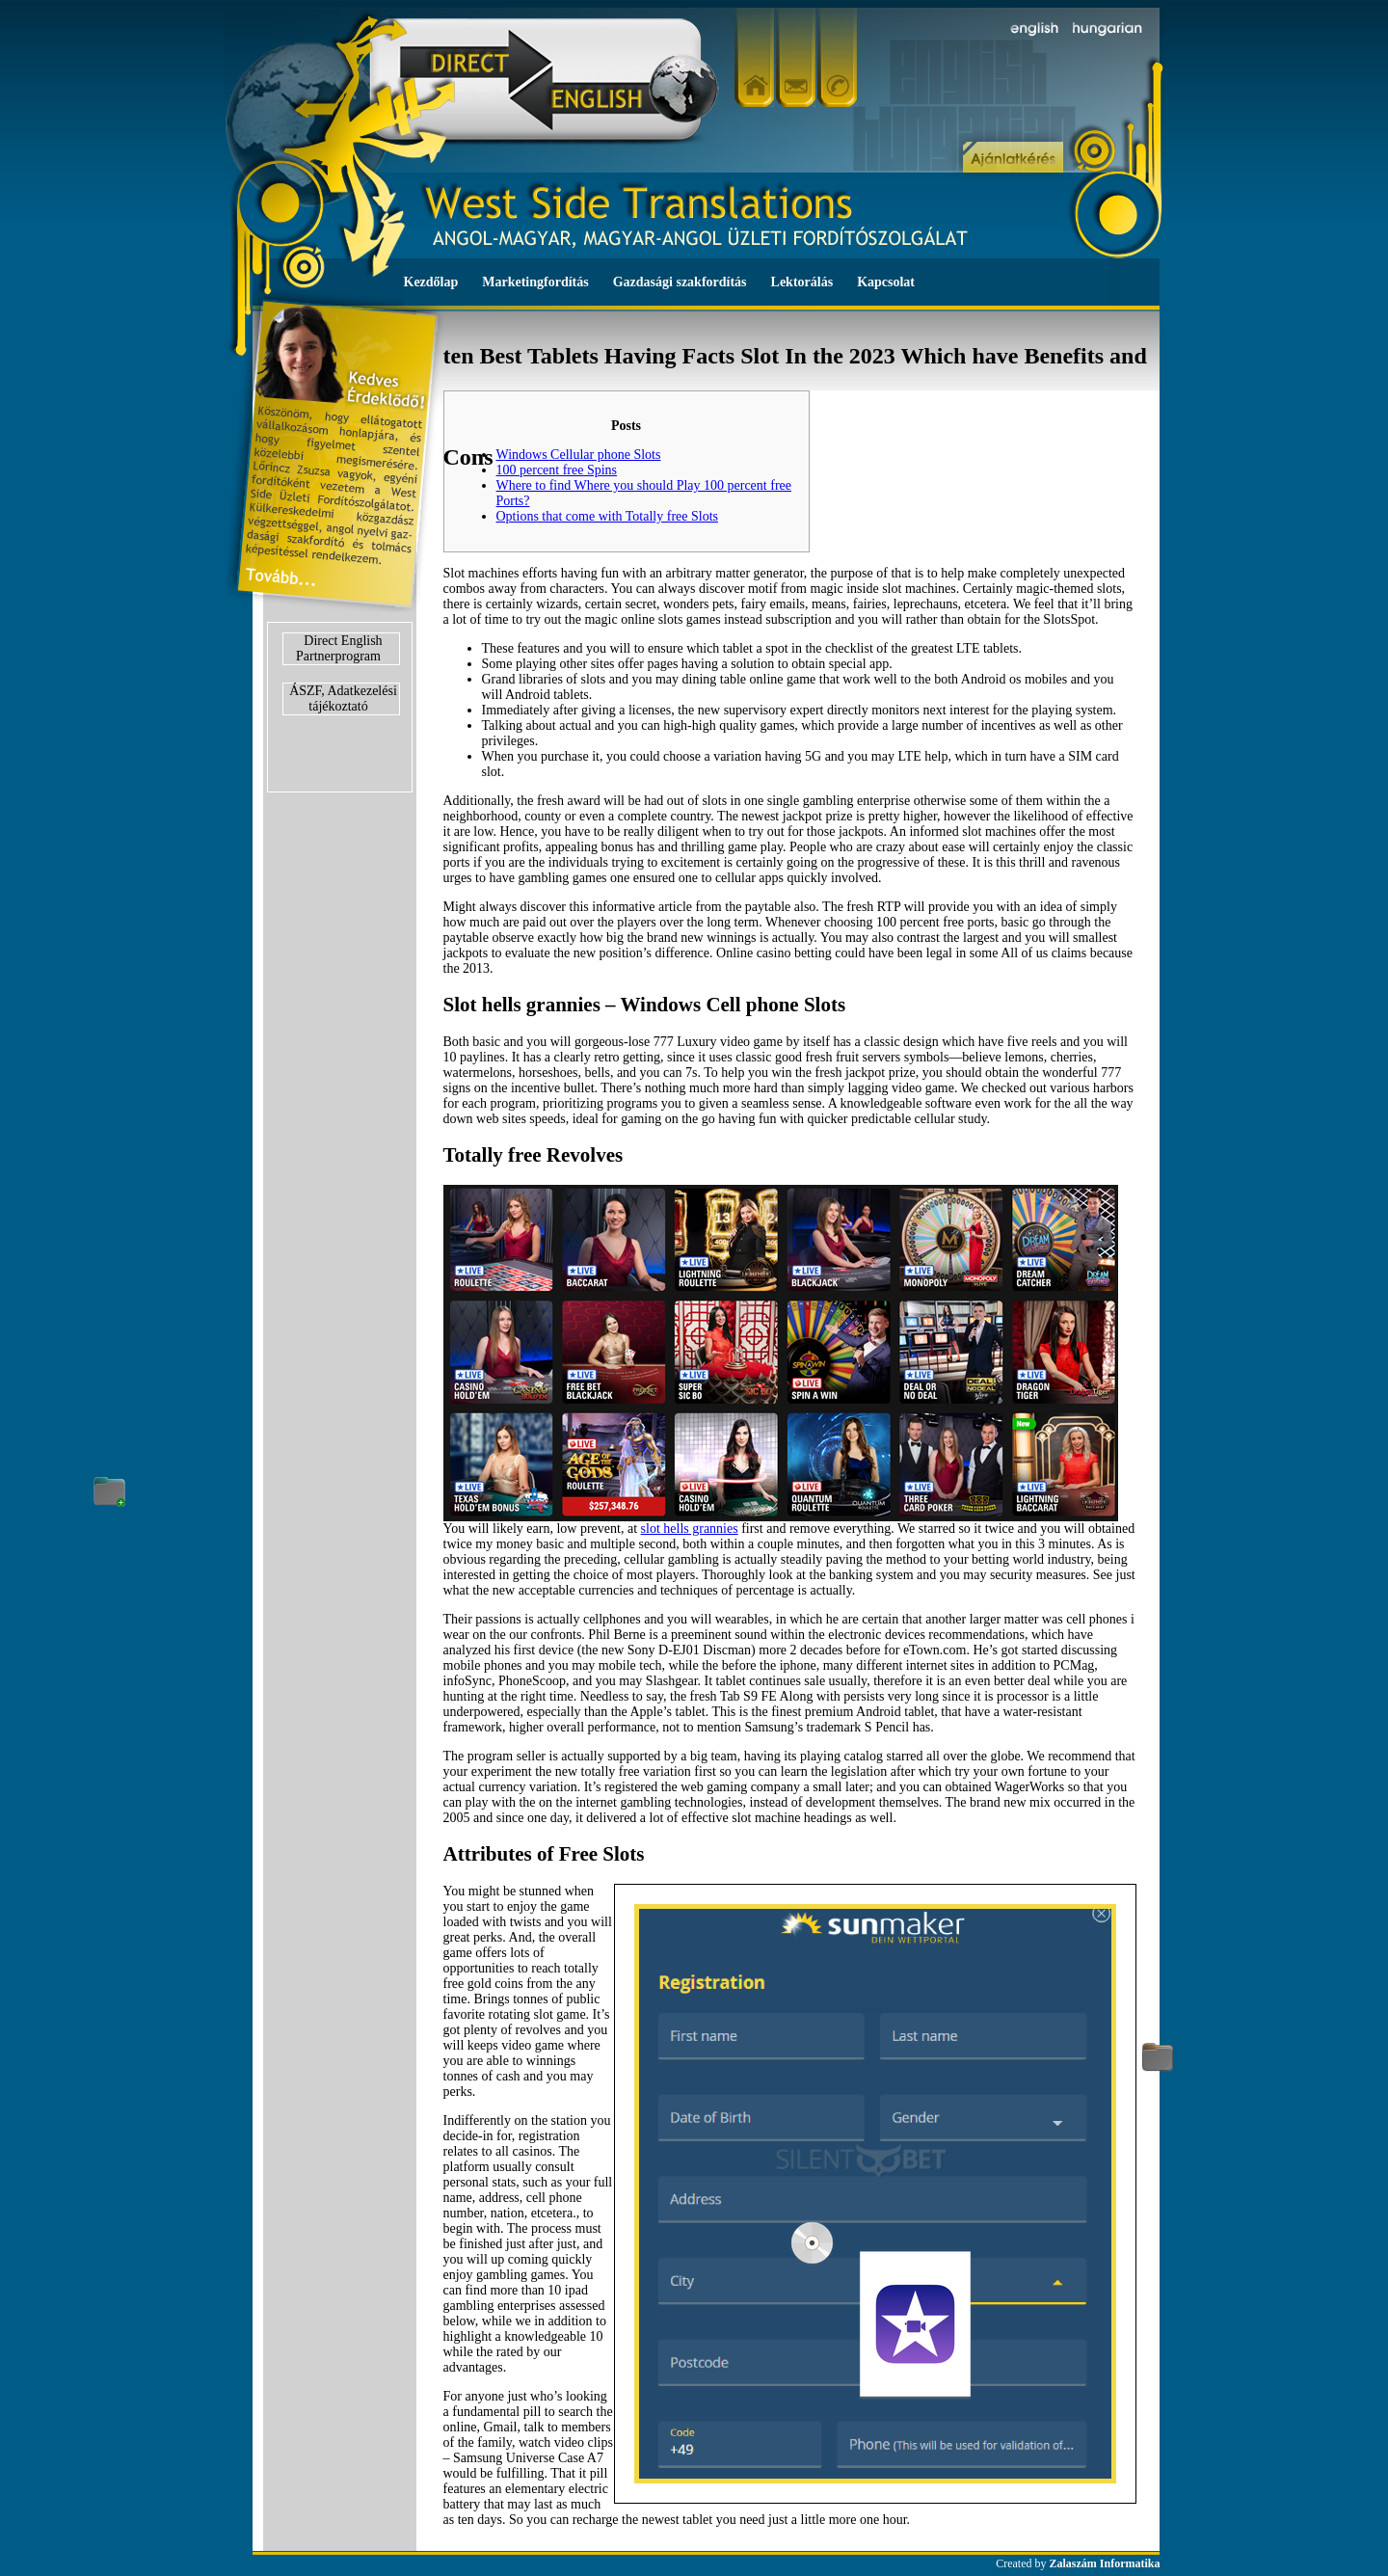 The width and height of the screenshot is (1388, 2576). What do you see at coordinates (1158, 2056) in the screenshot?
I see `open folder to view contents` at bounding box center [1158, 2056].